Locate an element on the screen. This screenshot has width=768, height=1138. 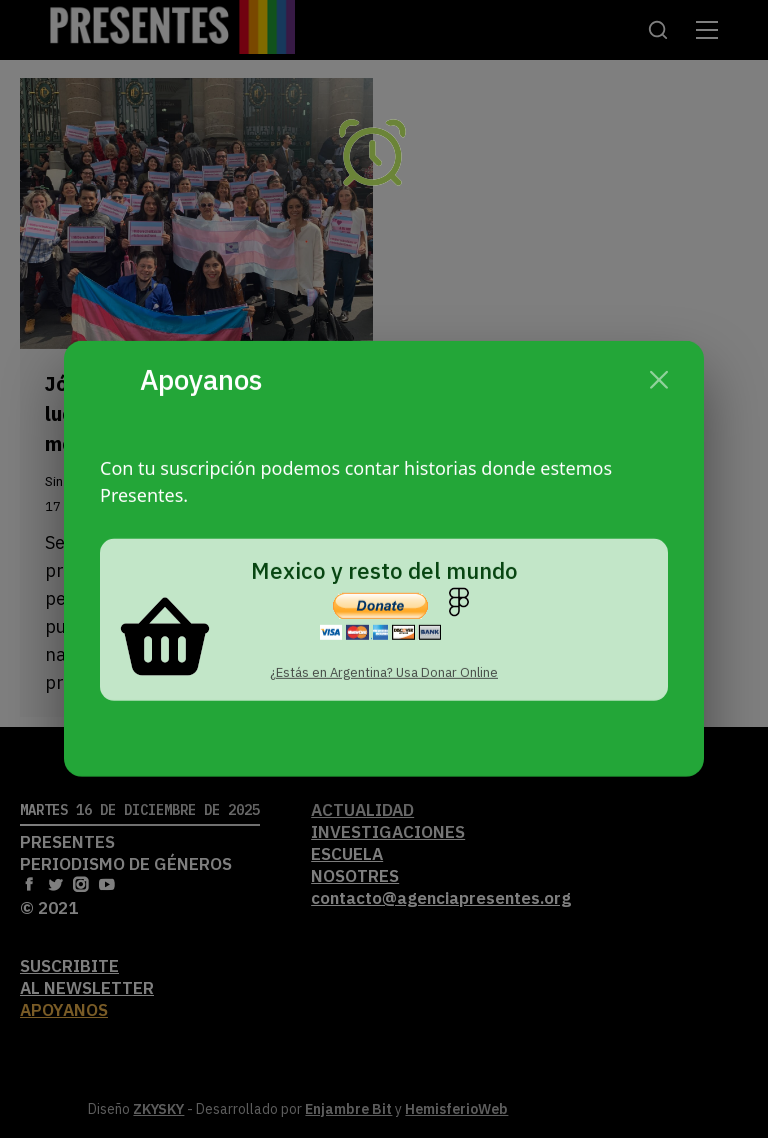
view your shopping basket is located at coordinates (165, 639).